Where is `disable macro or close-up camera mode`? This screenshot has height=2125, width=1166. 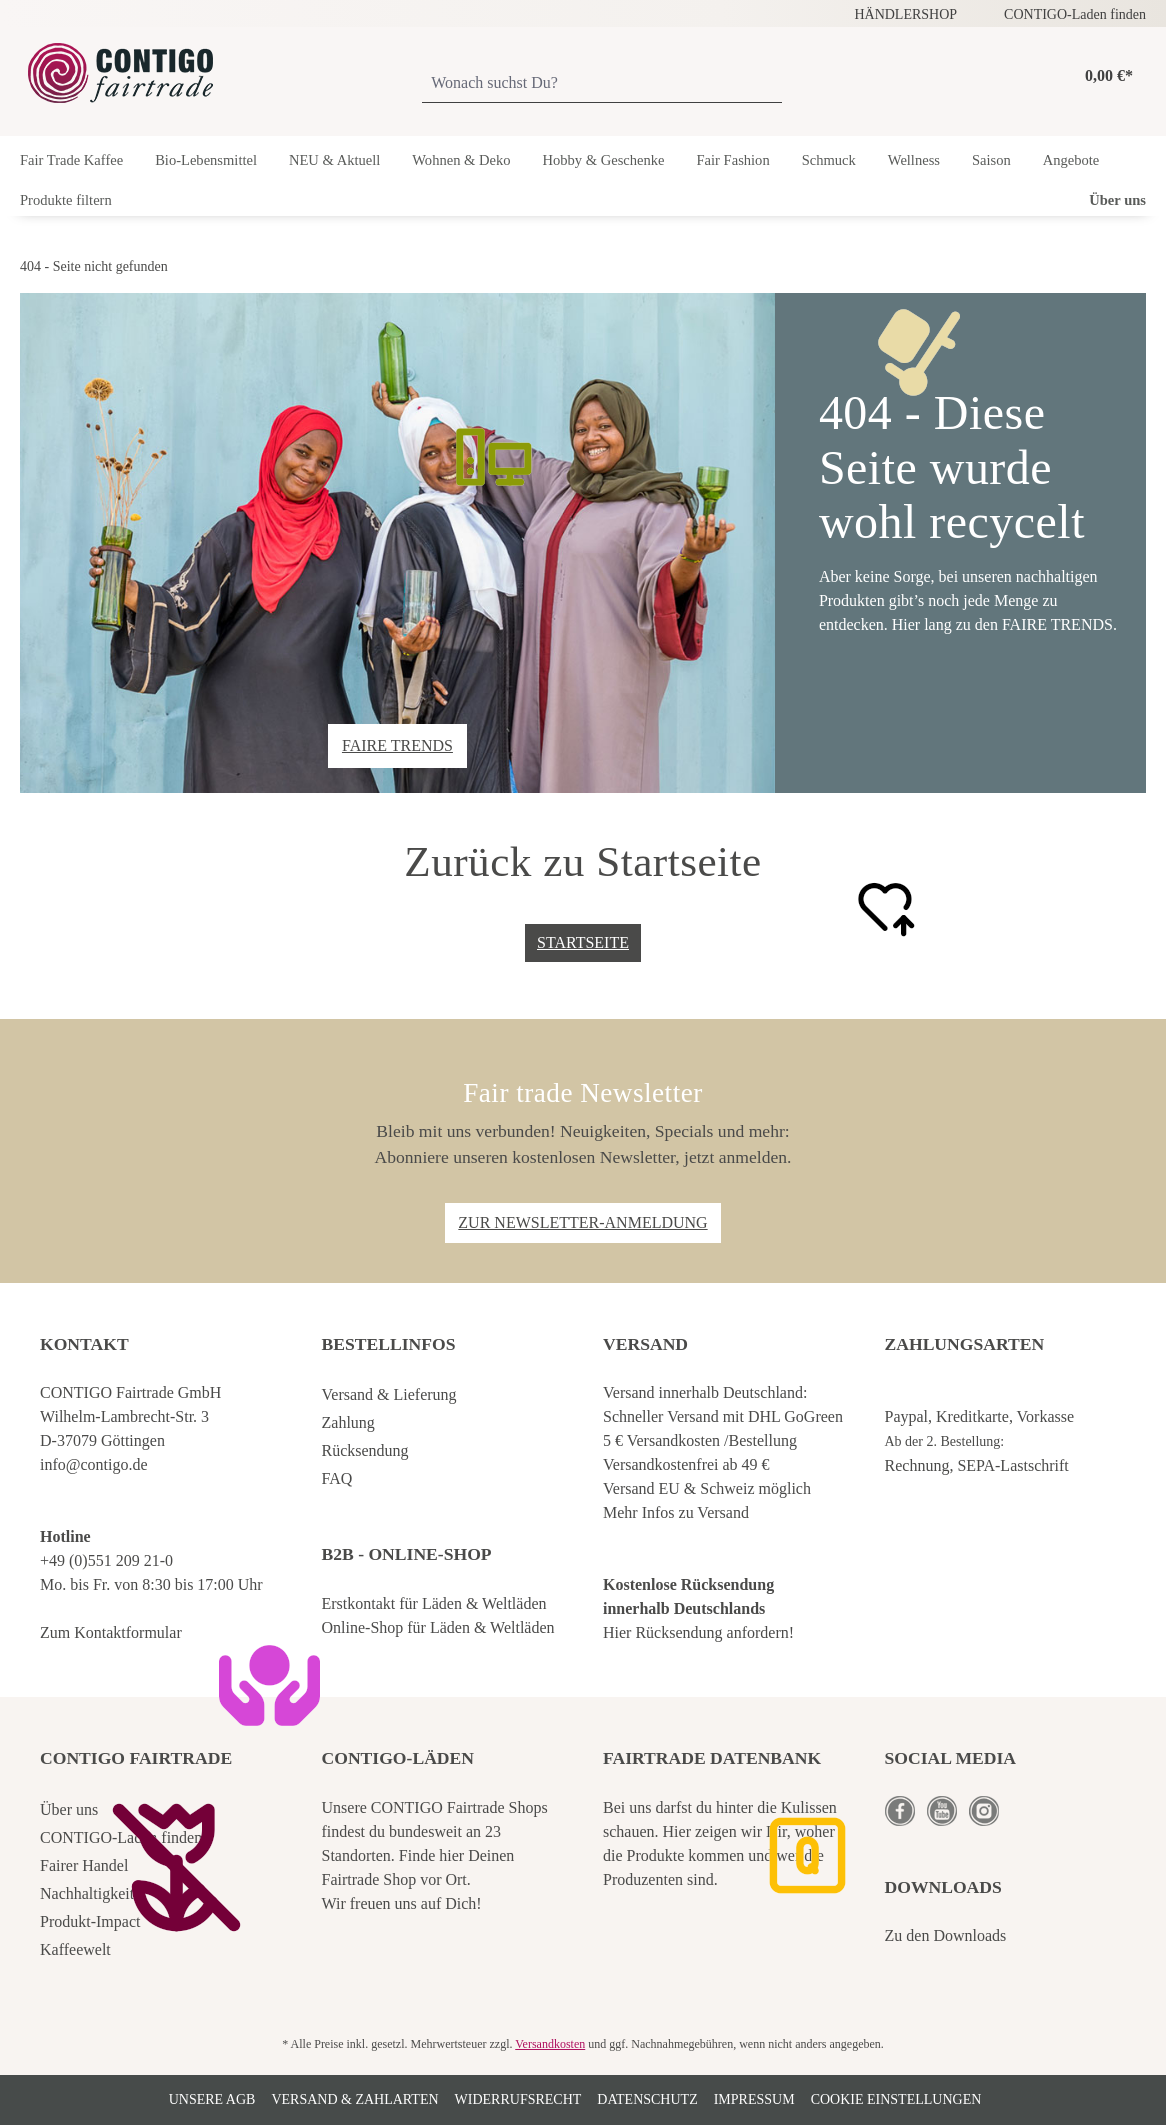 disable macro or close-up camera mode is located at coordinates (176, 1867).